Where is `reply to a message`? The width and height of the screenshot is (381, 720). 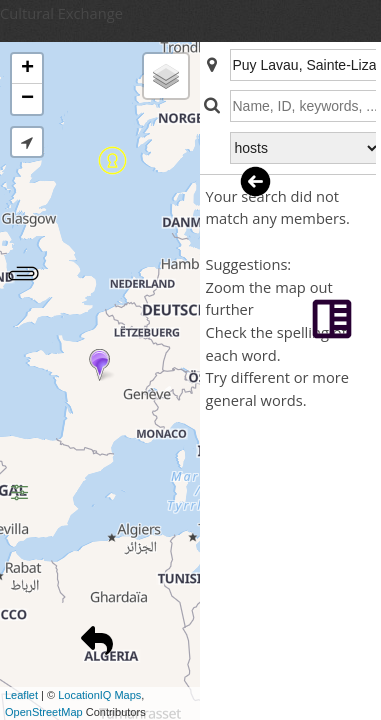 reply to a message is located at coordinates (97, 641).